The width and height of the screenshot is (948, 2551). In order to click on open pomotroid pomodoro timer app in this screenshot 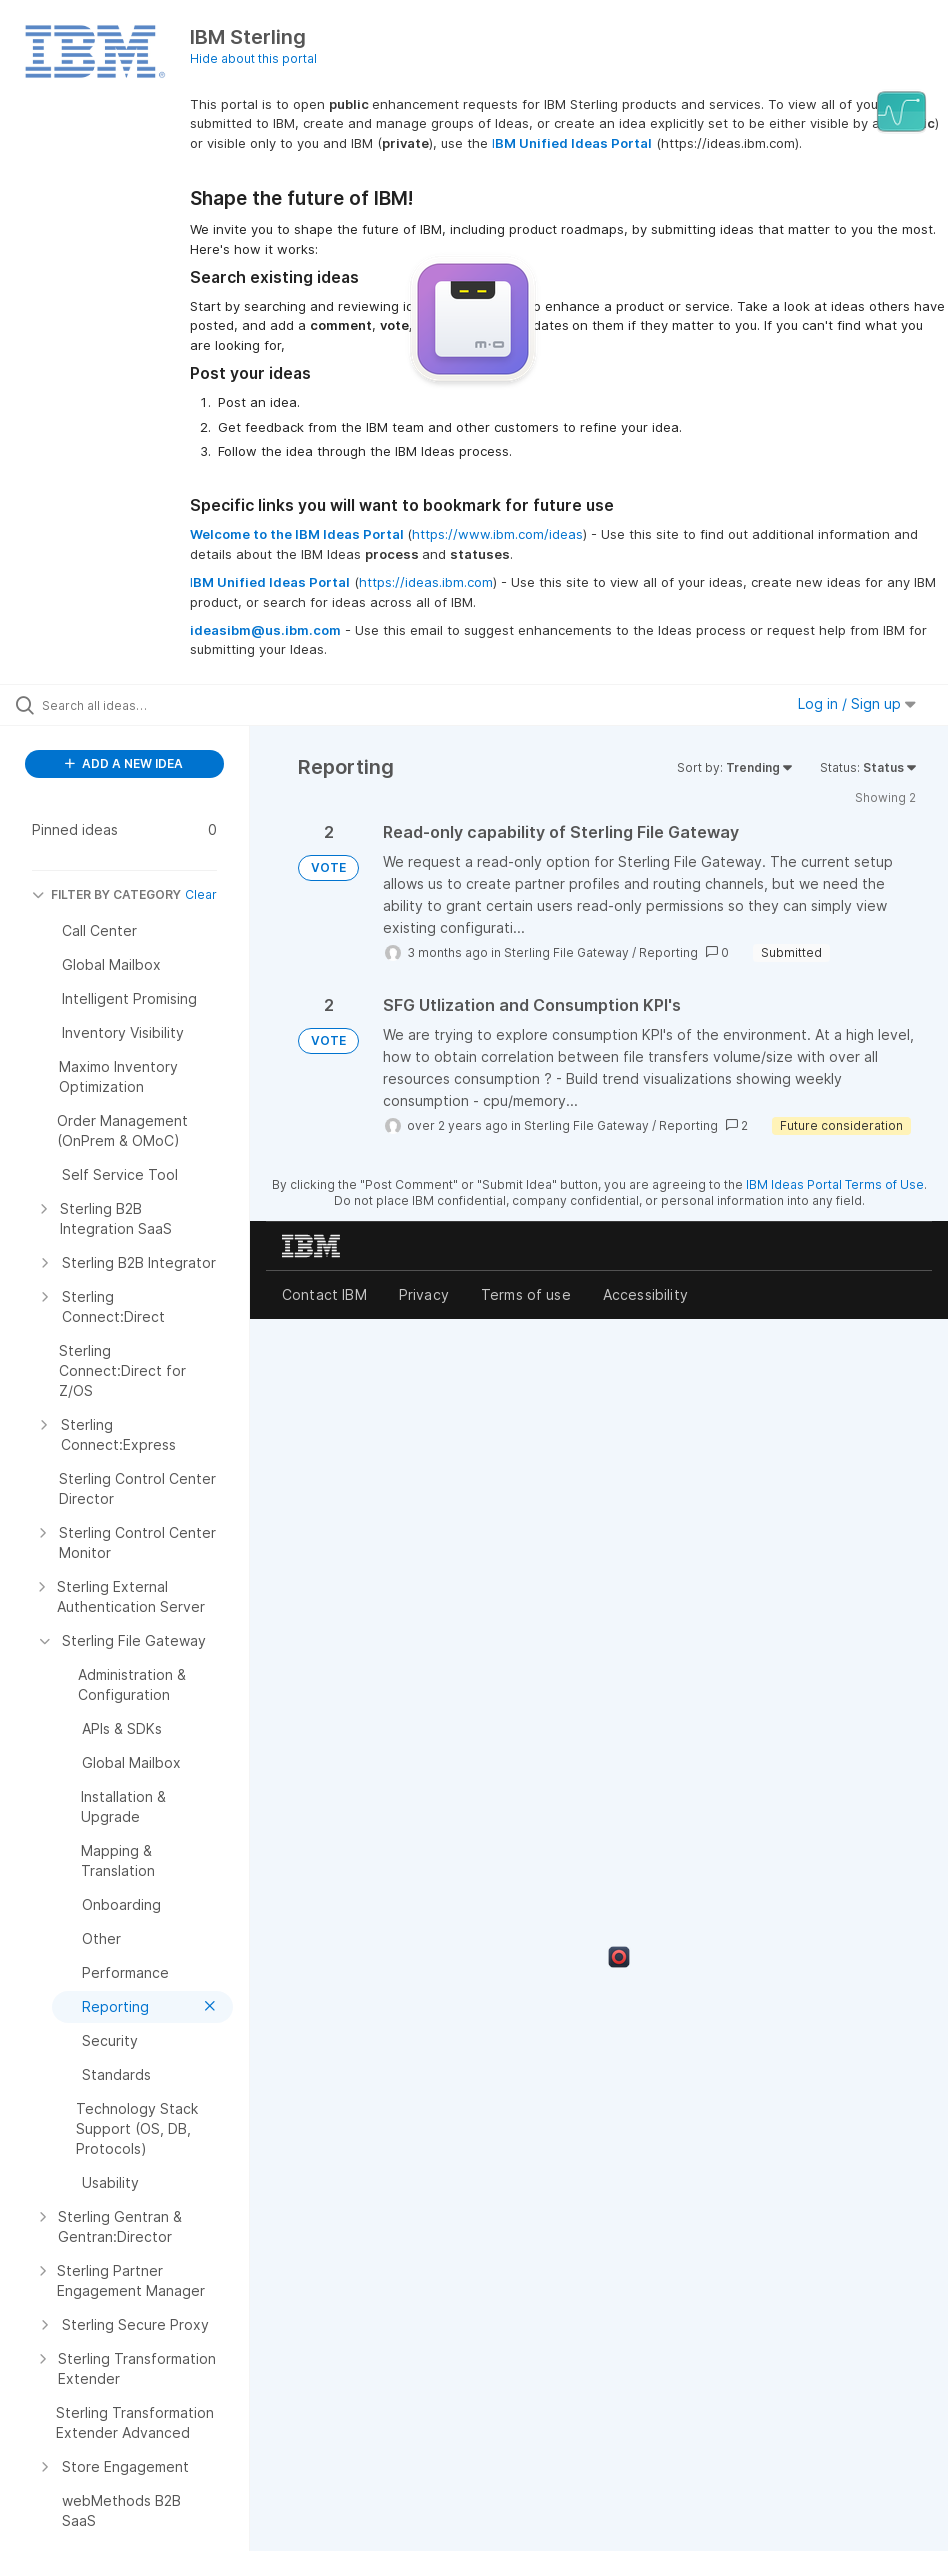, I will do `click(619, 1957)`.